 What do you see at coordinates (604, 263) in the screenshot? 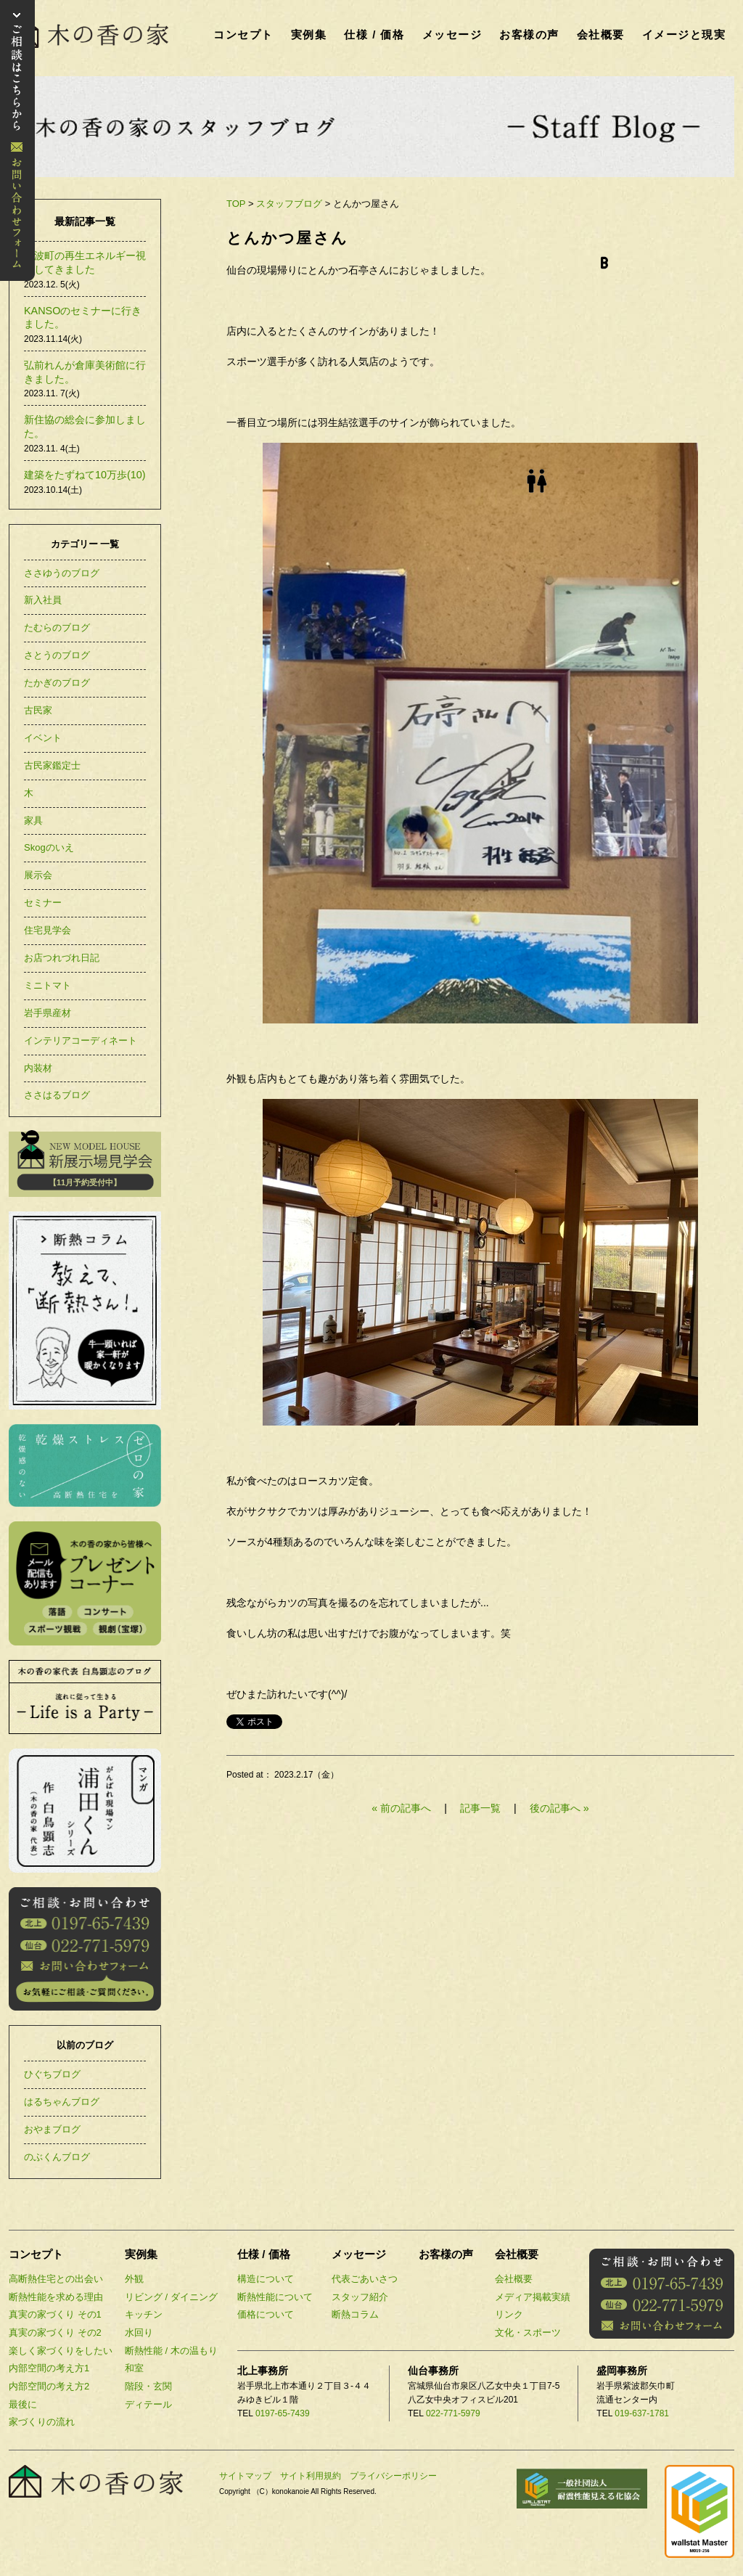
I see `apply bold formatting to text` at bounding box center [604, 263].